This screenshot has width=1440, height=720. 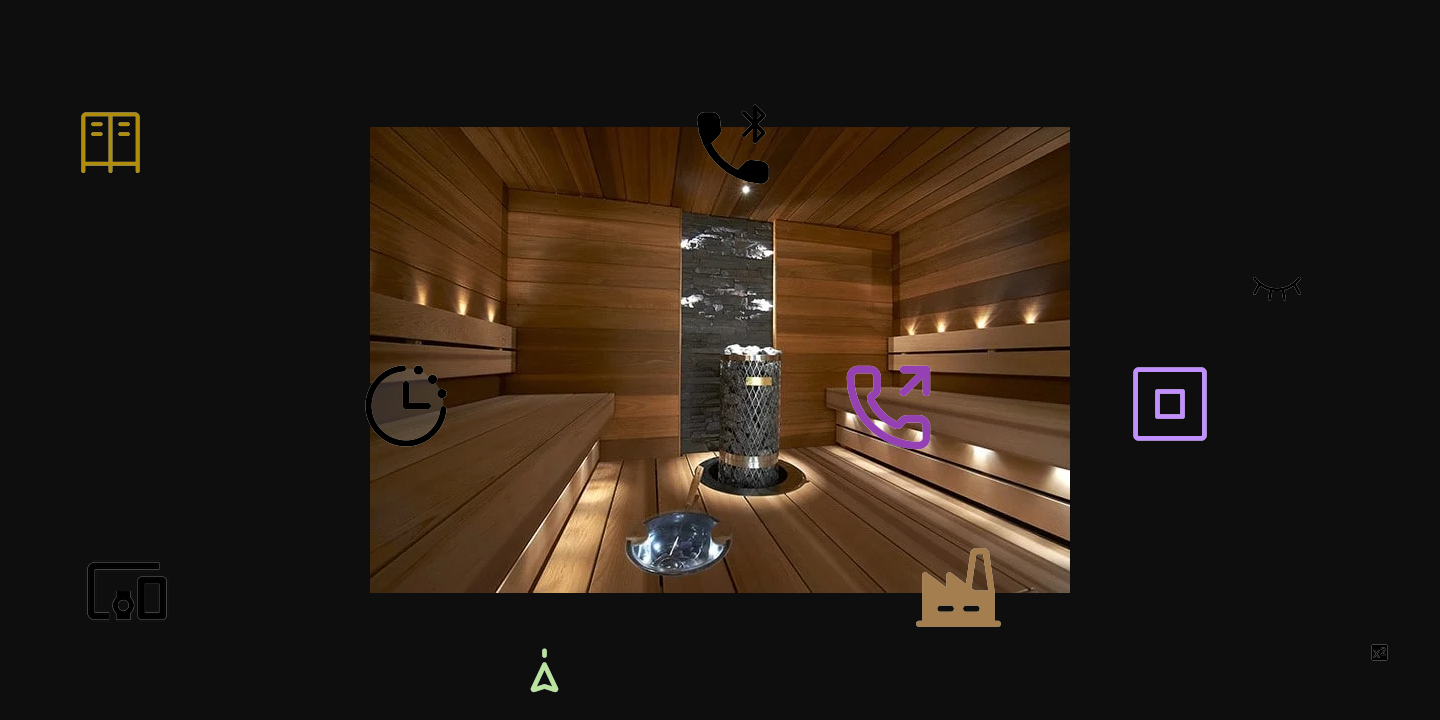 I want to click on phone call connected via bluetooth speaker, so click(x=733, y=148).